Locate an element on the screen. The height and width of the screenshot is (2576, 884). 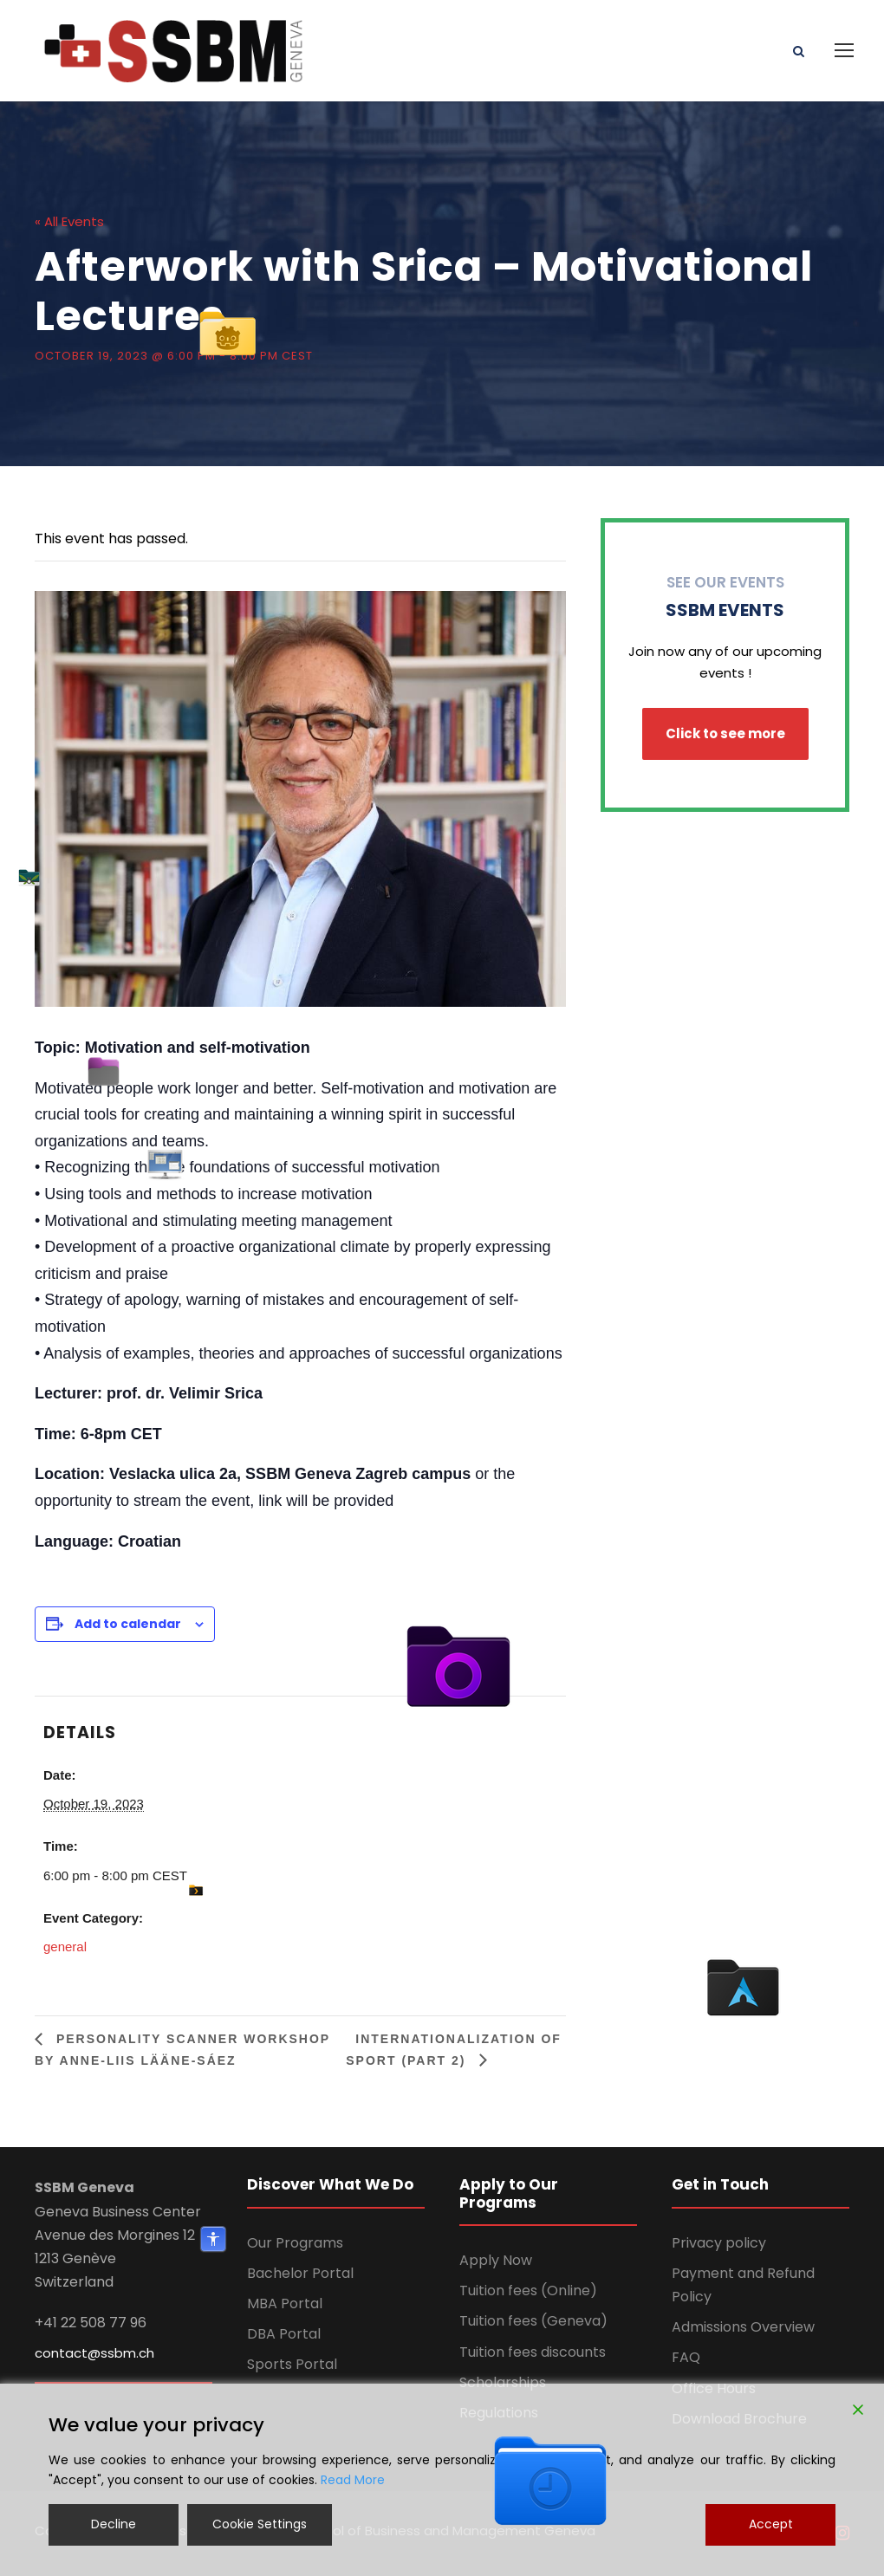
access temporary files folder is located at coordinates (550, 2481).